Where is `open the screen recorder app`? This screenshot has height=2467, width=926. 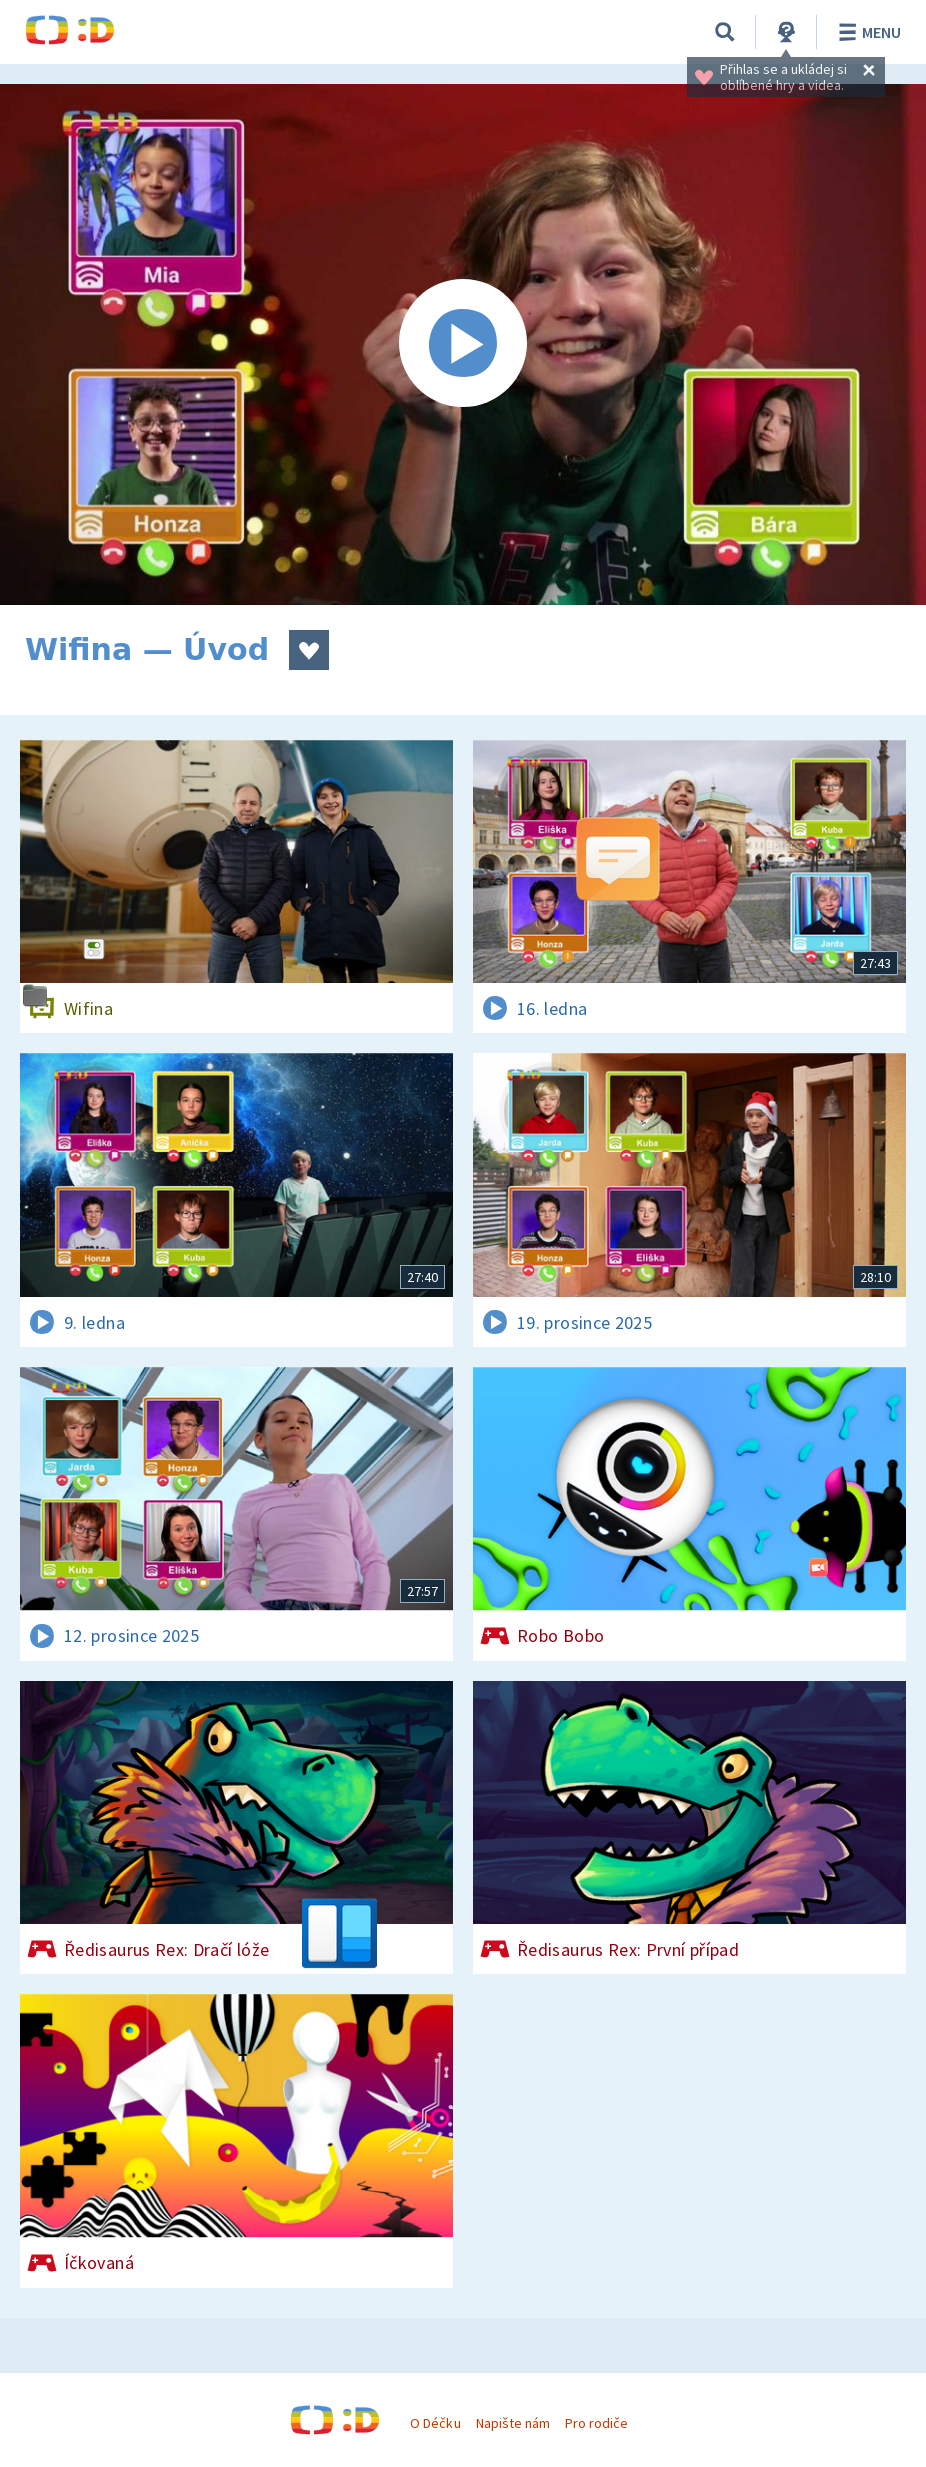 open the screen recorder app is located at coordinates (818, 1567).